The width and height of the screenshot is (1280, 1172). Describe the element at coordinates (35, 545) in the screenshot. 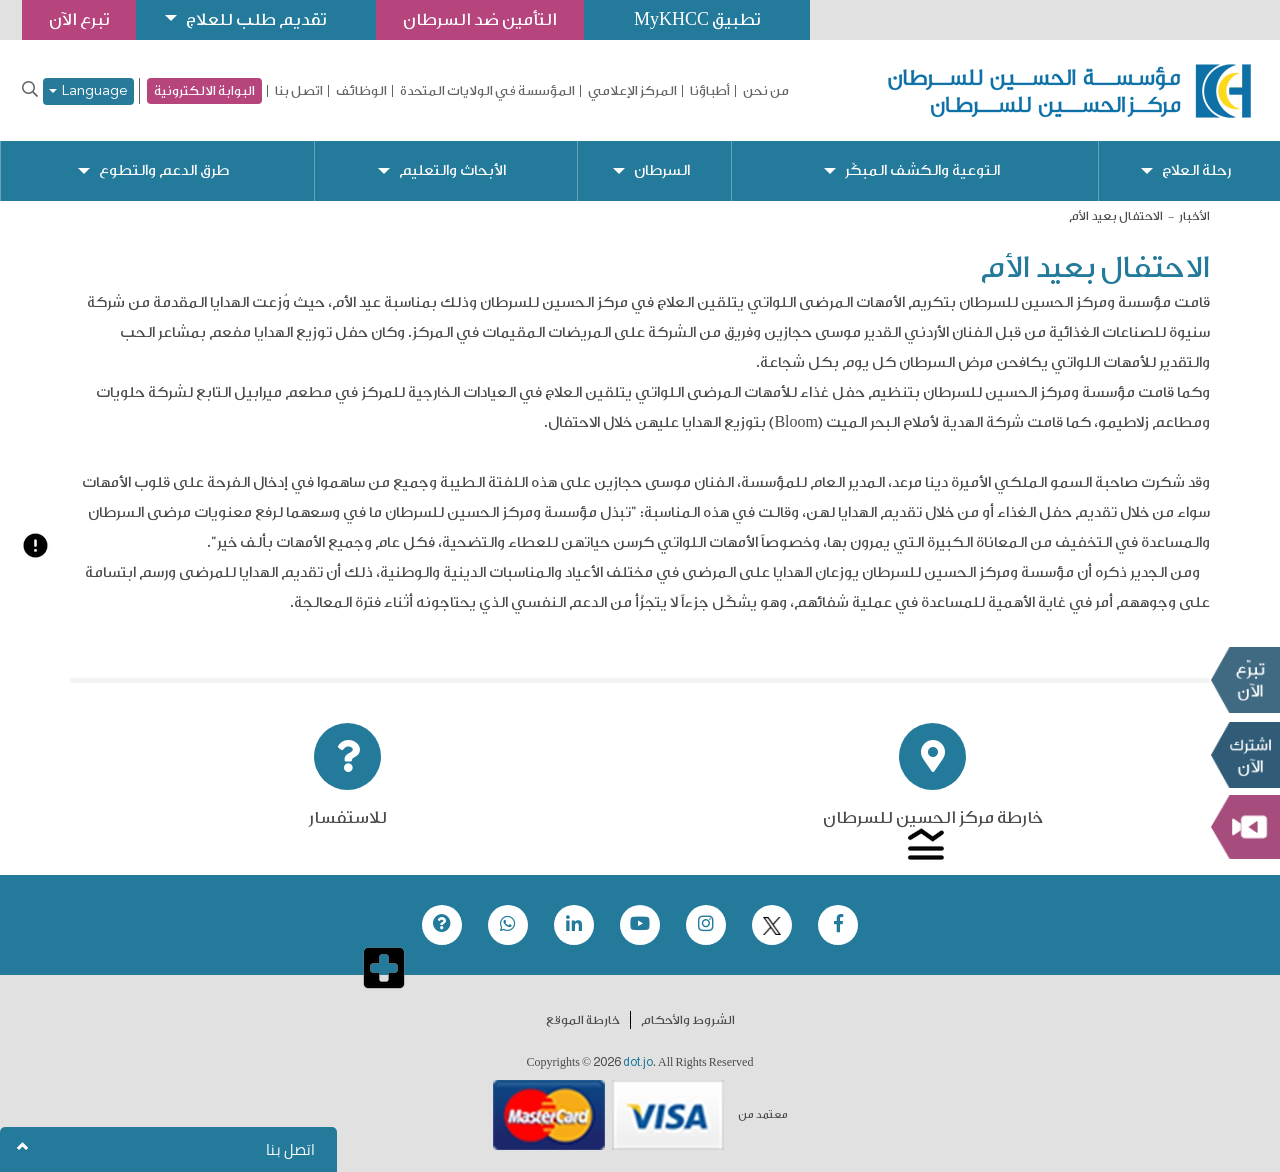

I see `indicates an error or problem has occurred` at that location.